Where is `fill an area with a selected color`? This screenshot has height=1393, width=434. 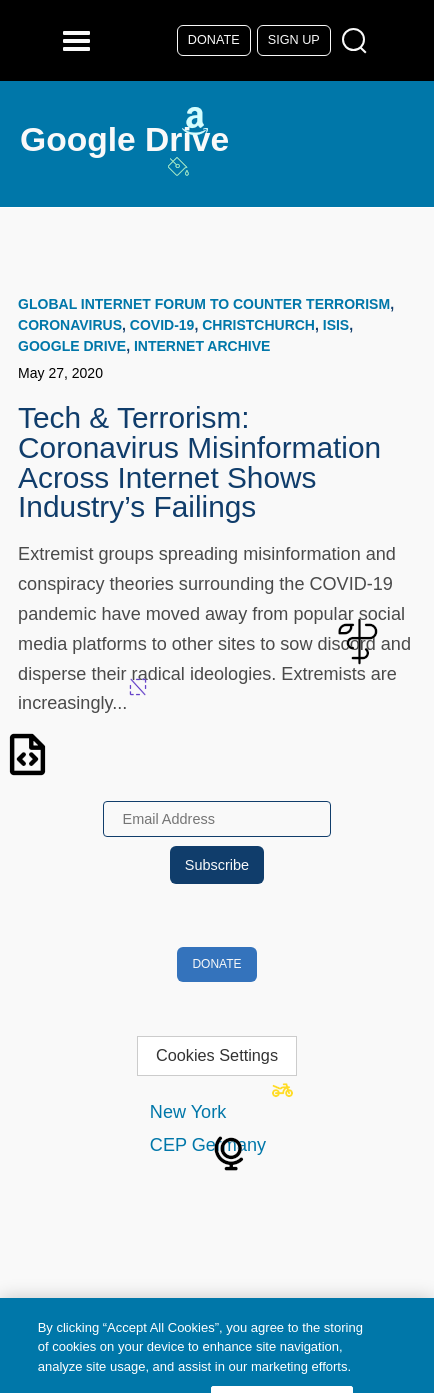 fill an area with a selected color is located at coordinates (178, 167).